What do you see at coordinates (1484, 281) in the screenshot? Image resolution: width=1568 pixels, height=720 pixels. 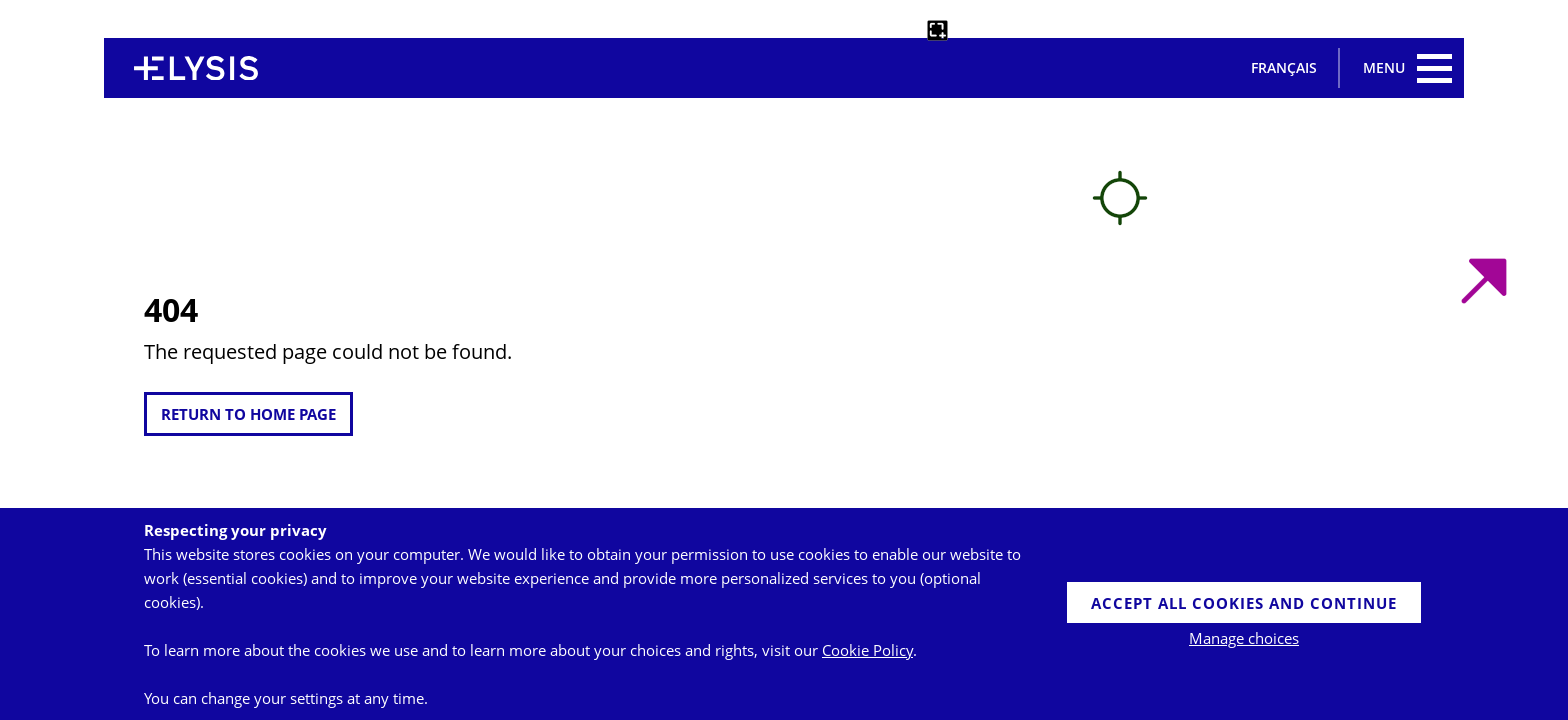 I see `open link in a new tab or window` at bounding box center [1484, 281].